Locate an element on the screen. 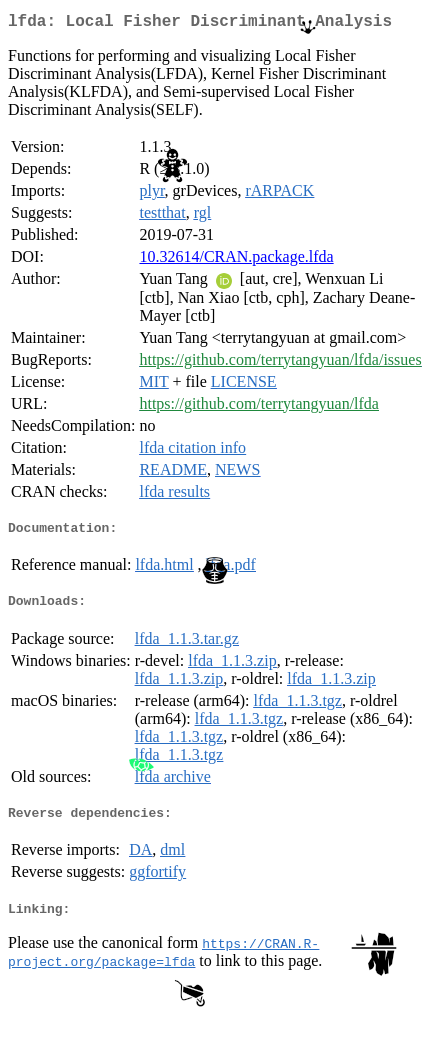 The image size is (425, 1042). equip leather armor to your character is located at coordinates (214, 570).